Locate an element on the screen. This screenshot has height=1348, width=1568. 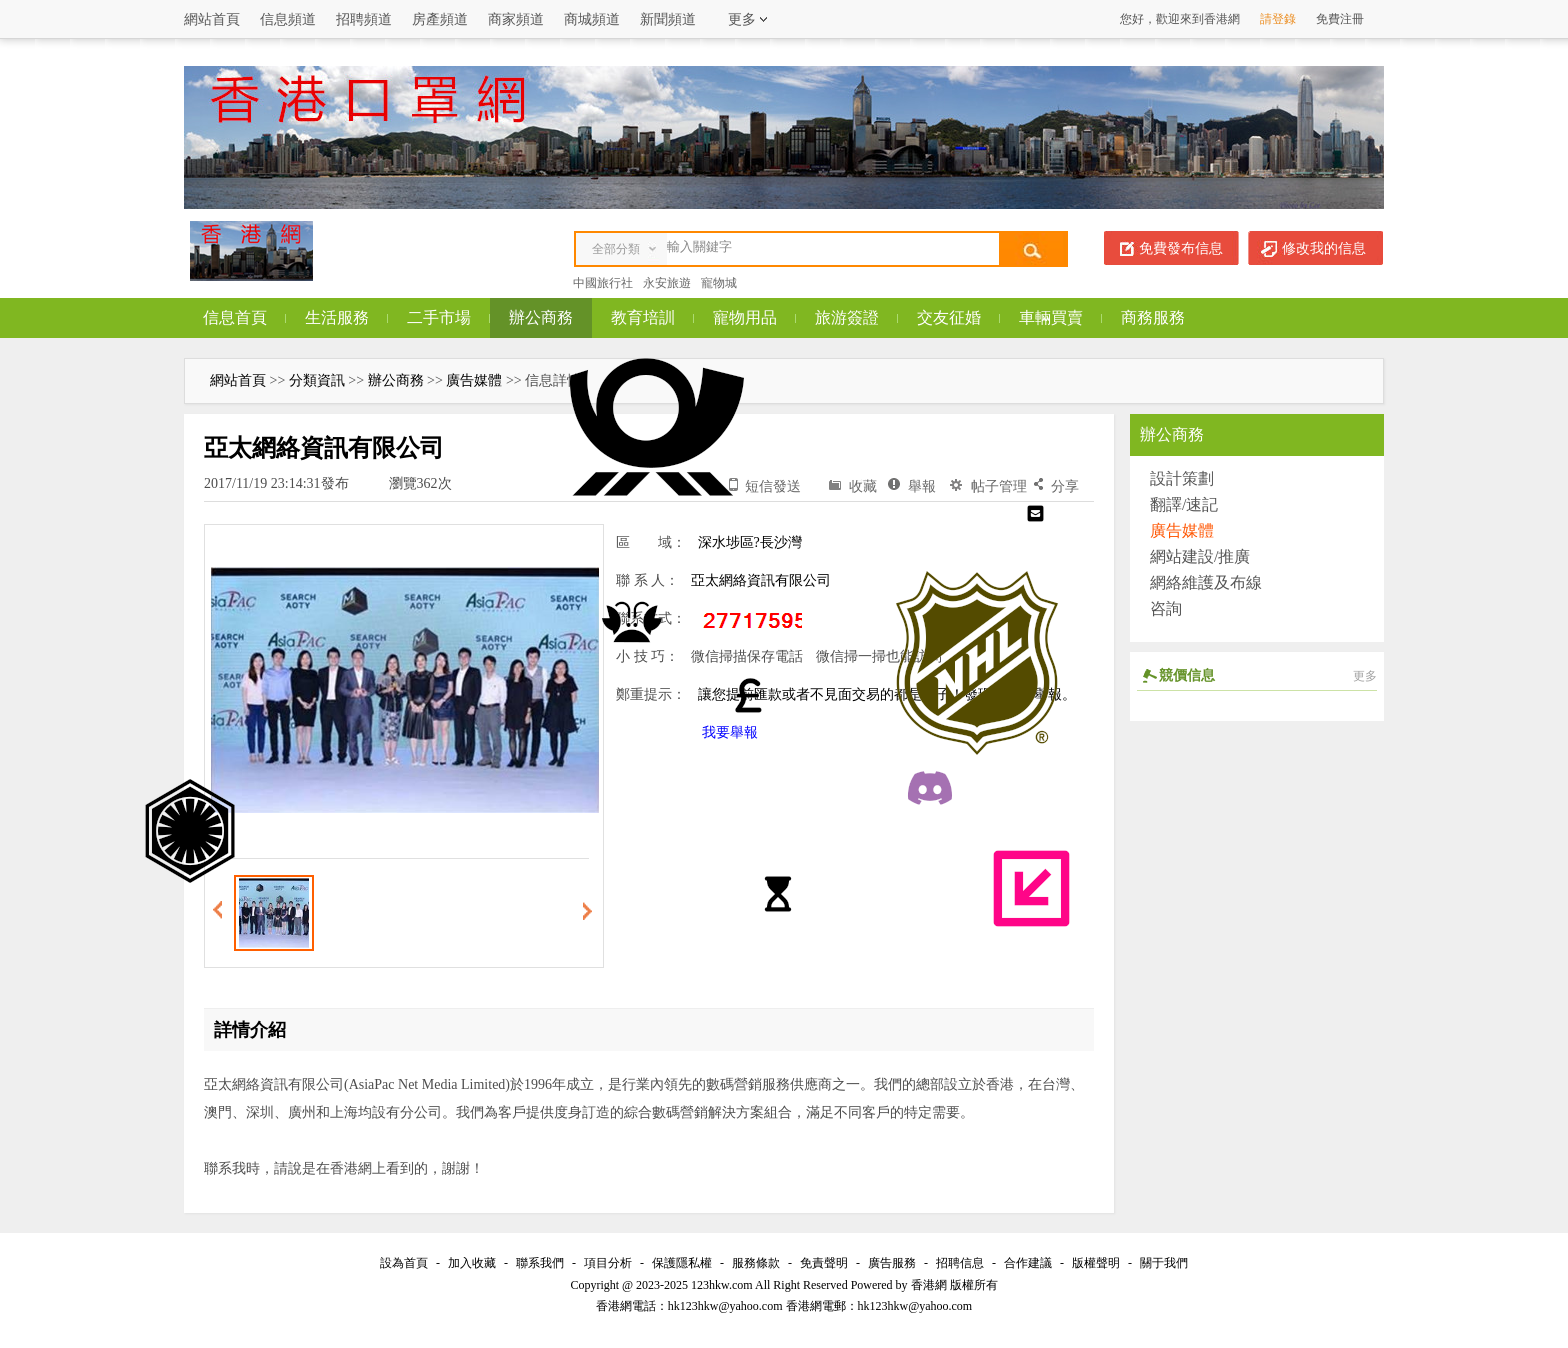
open the NHL app or website is located at coordinates (977, 663).